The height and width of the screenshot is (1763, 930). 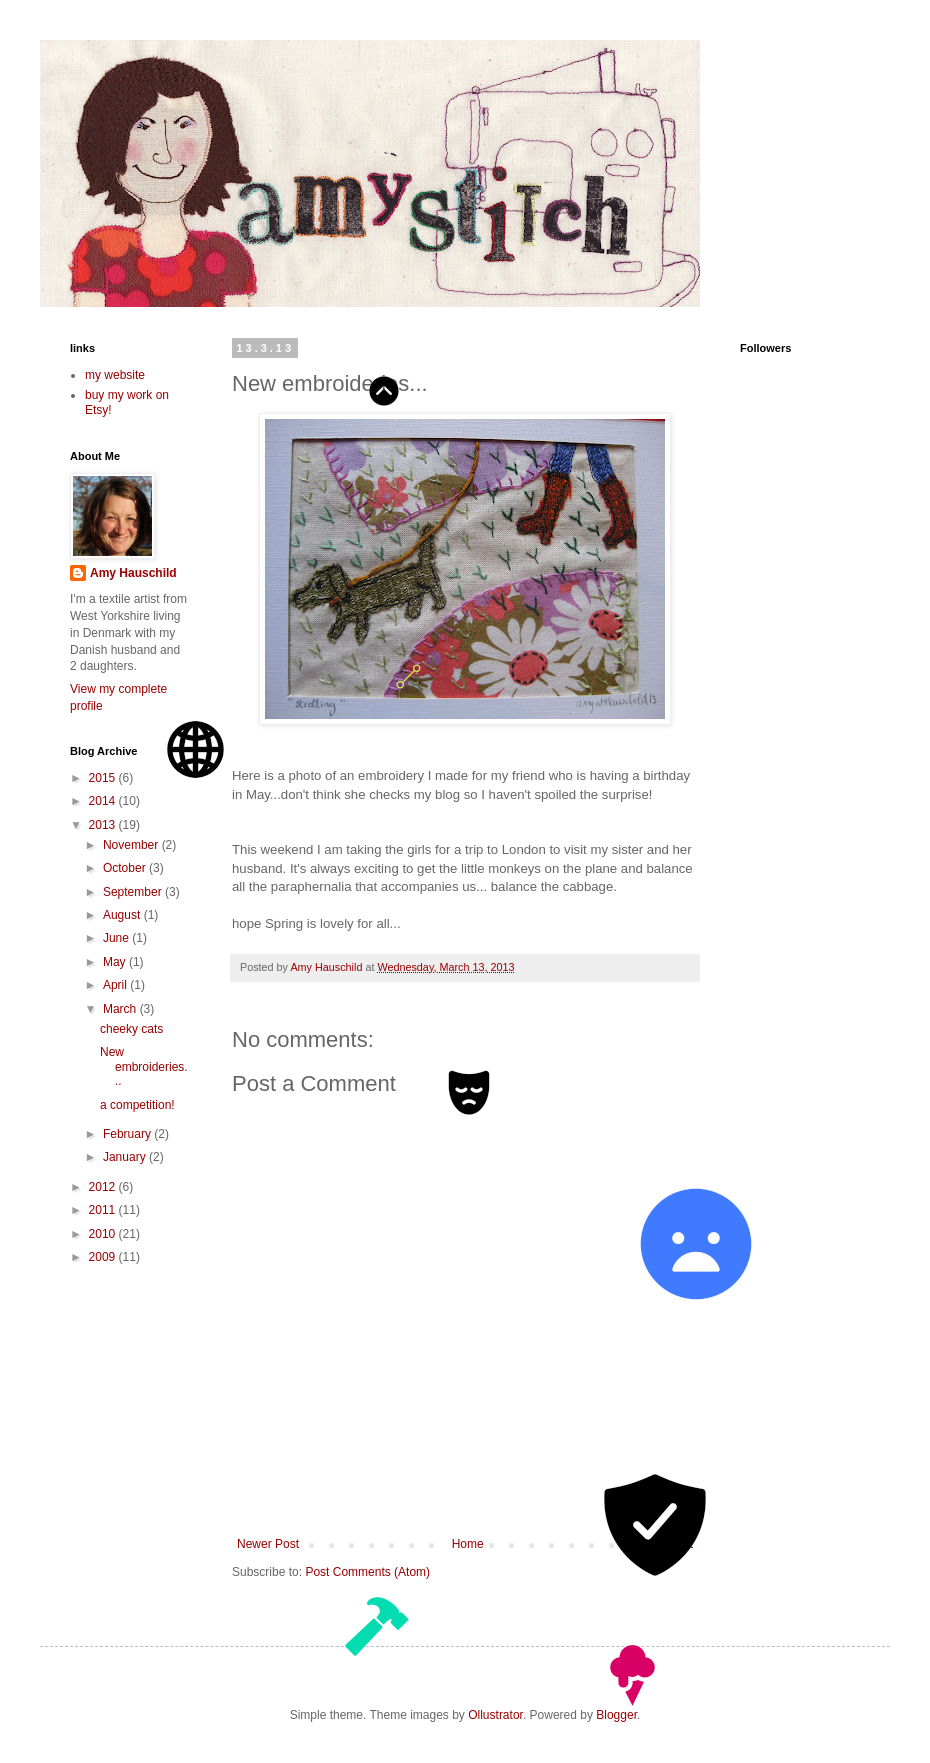 What do you see at coordinates (632, 1675) in the screenshot?
I see `browse dessert or ice cream options` at bounding box center [632, 1675].